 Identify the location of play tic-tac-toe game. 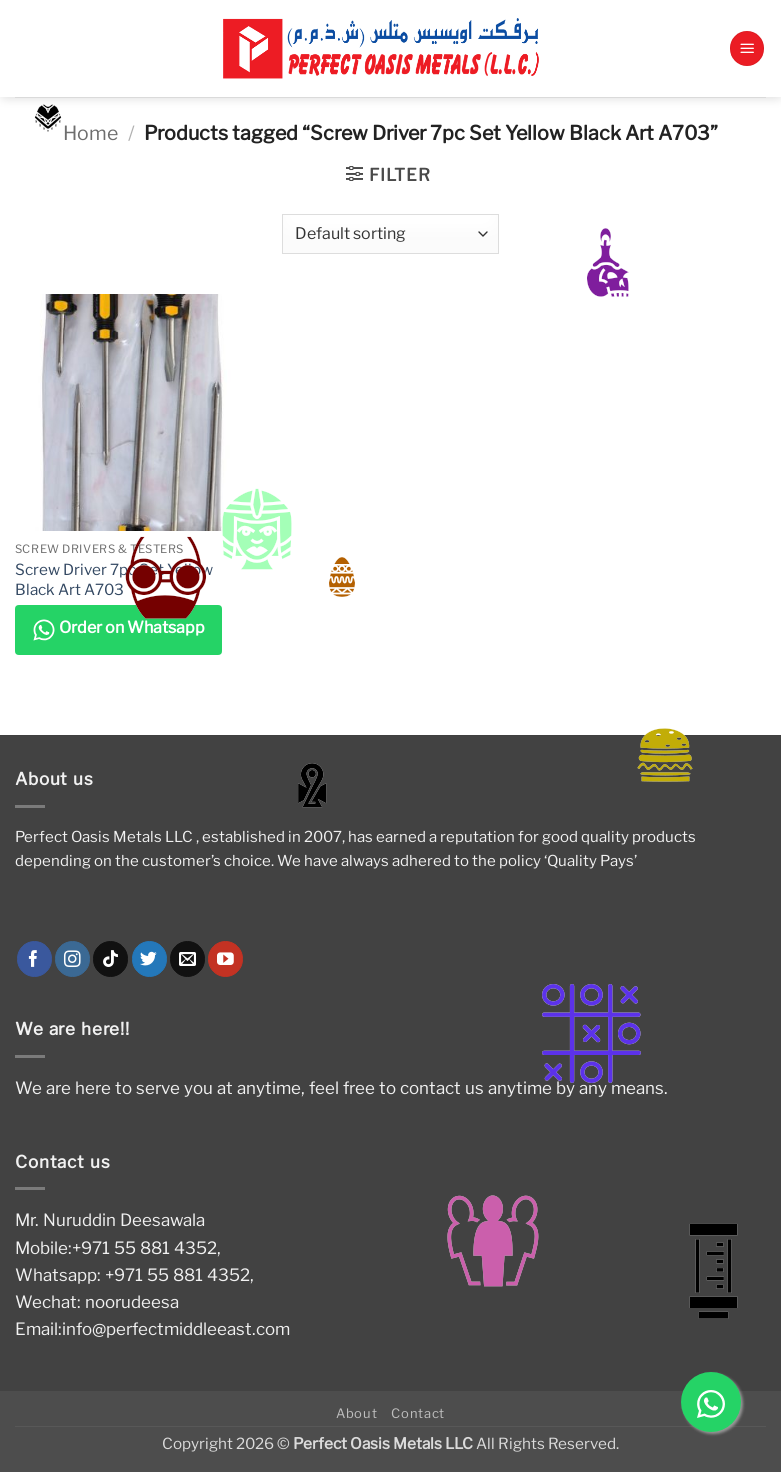
(591, 1033).